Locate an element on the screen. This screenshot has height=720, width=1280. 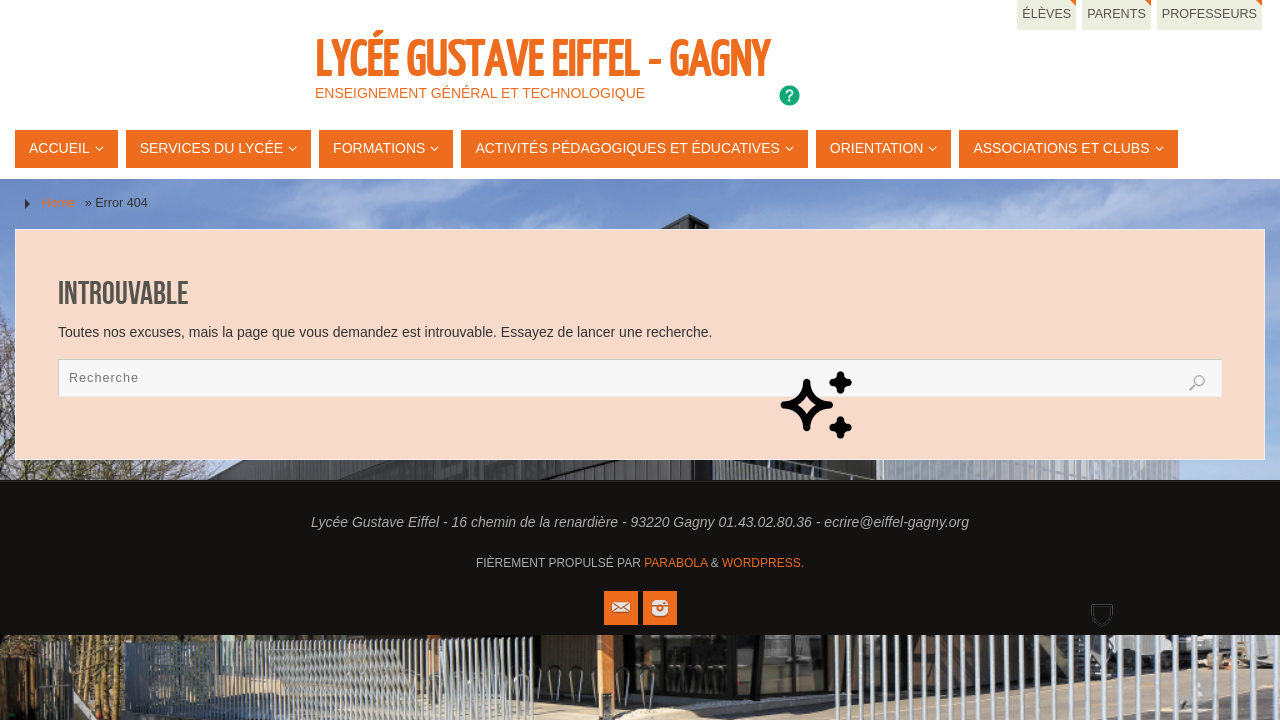
access security settings is located at coordinates (1102, 614).